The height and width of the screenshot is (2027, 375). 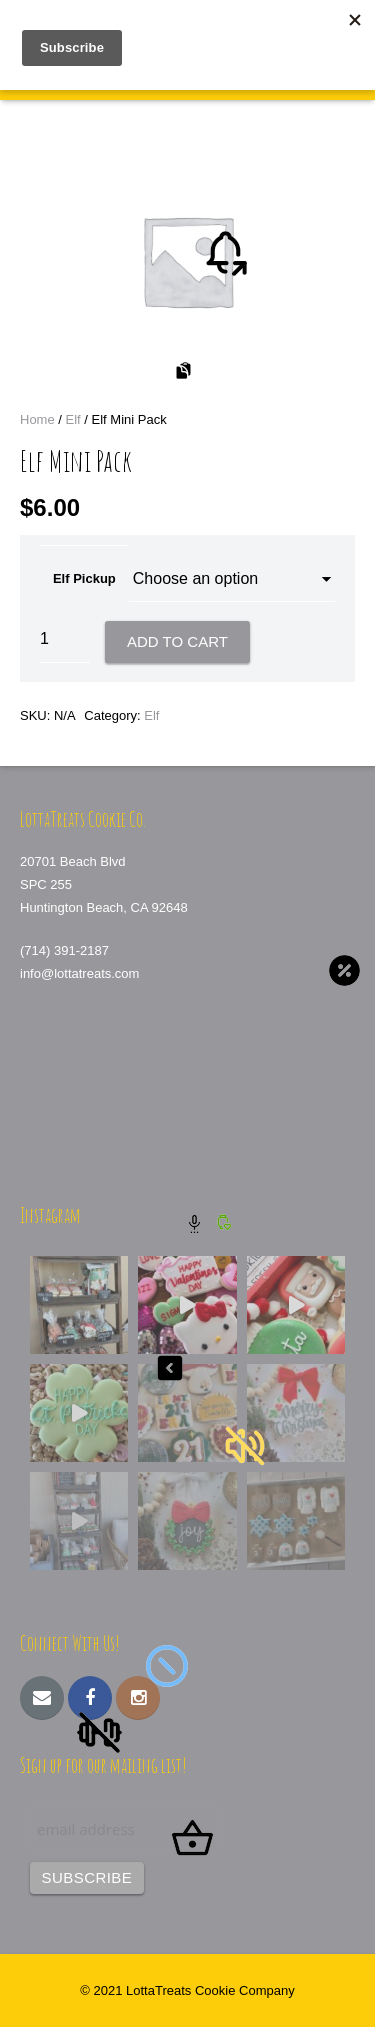 What do you see at coordinates (245, 1446) in the screenshot?
I see `mute audio` at bounding box center [245, 1446].